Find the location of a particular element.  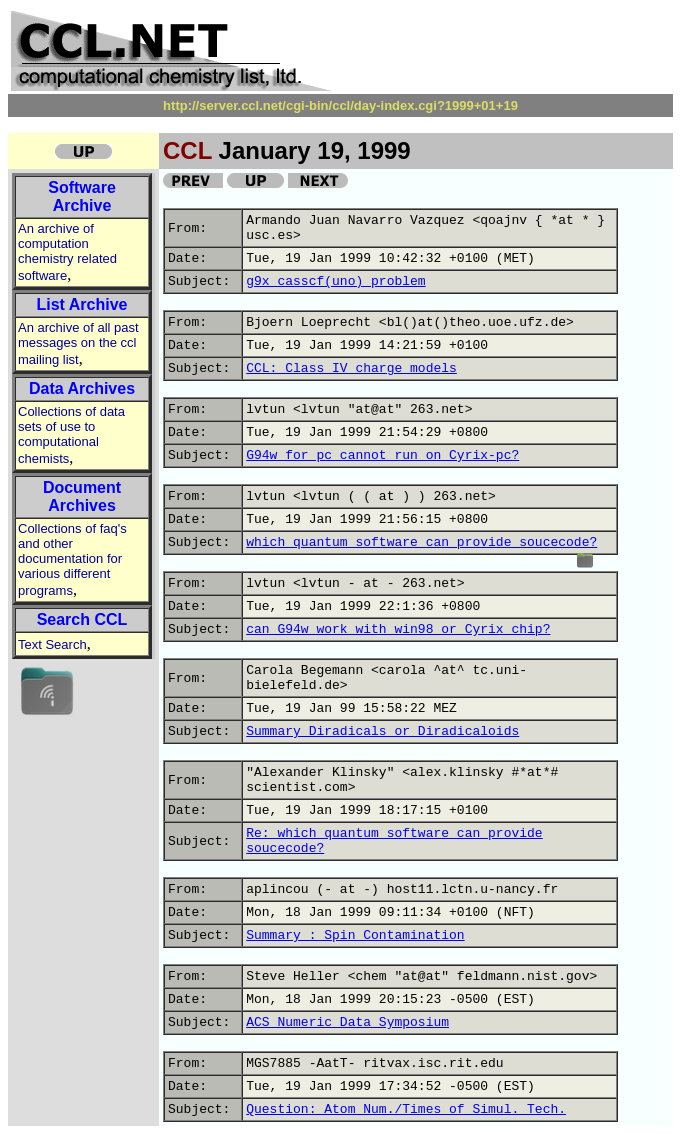

access a remote or network folder is located at coordinates (585, 560).